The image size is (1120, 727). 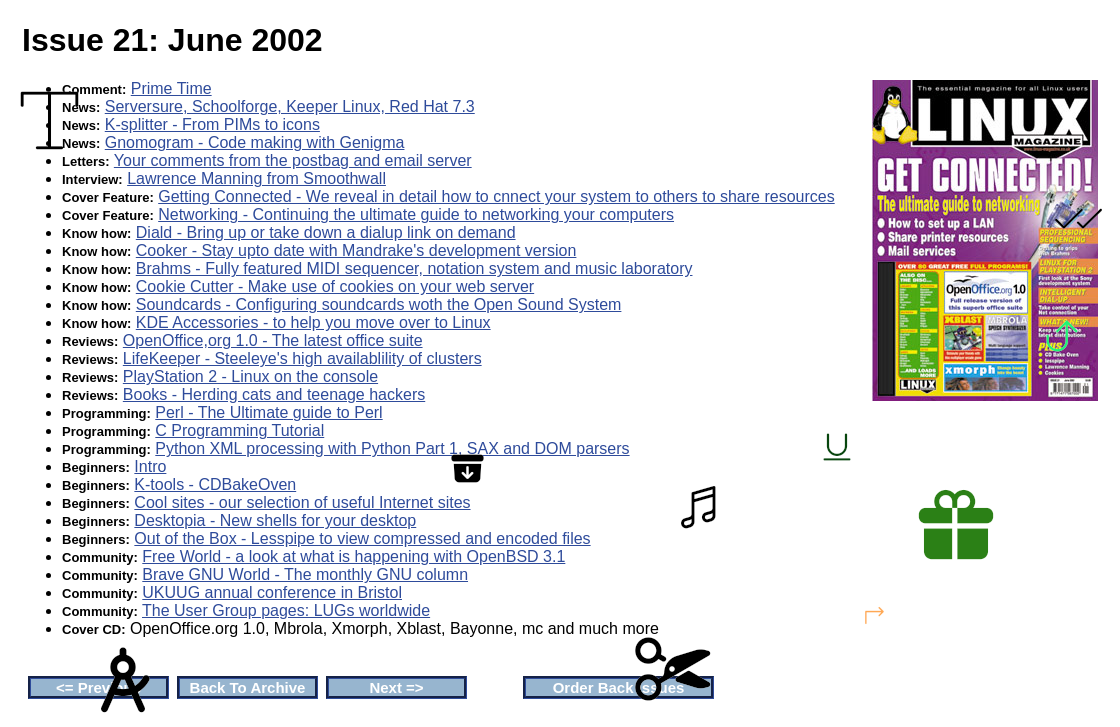 I want to click on apply underline formatting to selected text, so click(x=837, y=447).